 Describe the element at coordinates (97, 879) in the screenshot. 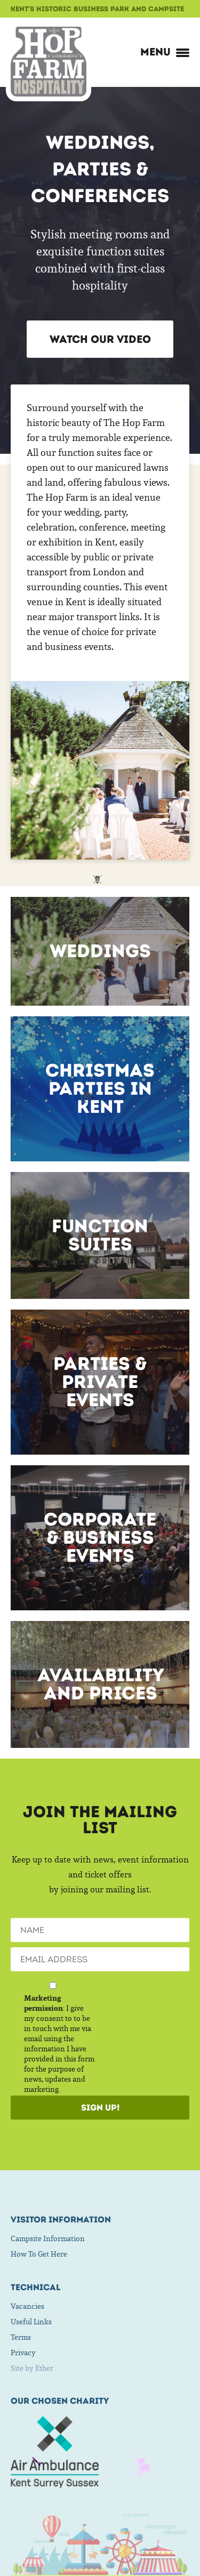

I see `tribal or warrior faction emblem in a game` at that location.